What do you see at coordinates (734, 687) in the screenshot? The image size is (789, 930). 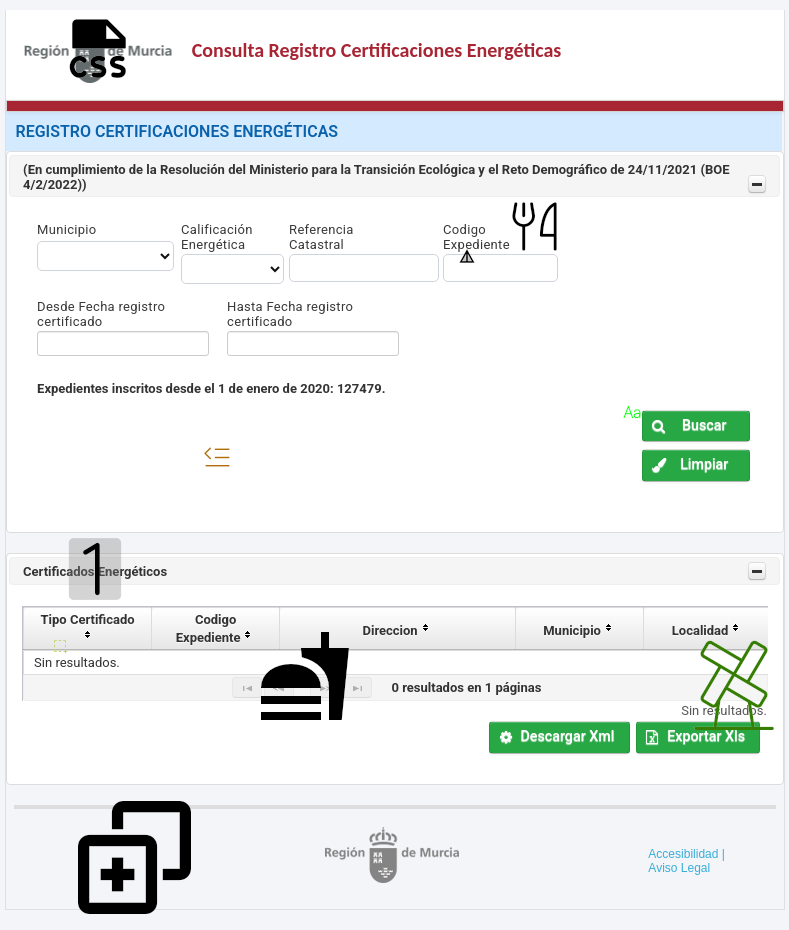 I see `access wind energy or renewable power settings` at bounding box center [734, 687].